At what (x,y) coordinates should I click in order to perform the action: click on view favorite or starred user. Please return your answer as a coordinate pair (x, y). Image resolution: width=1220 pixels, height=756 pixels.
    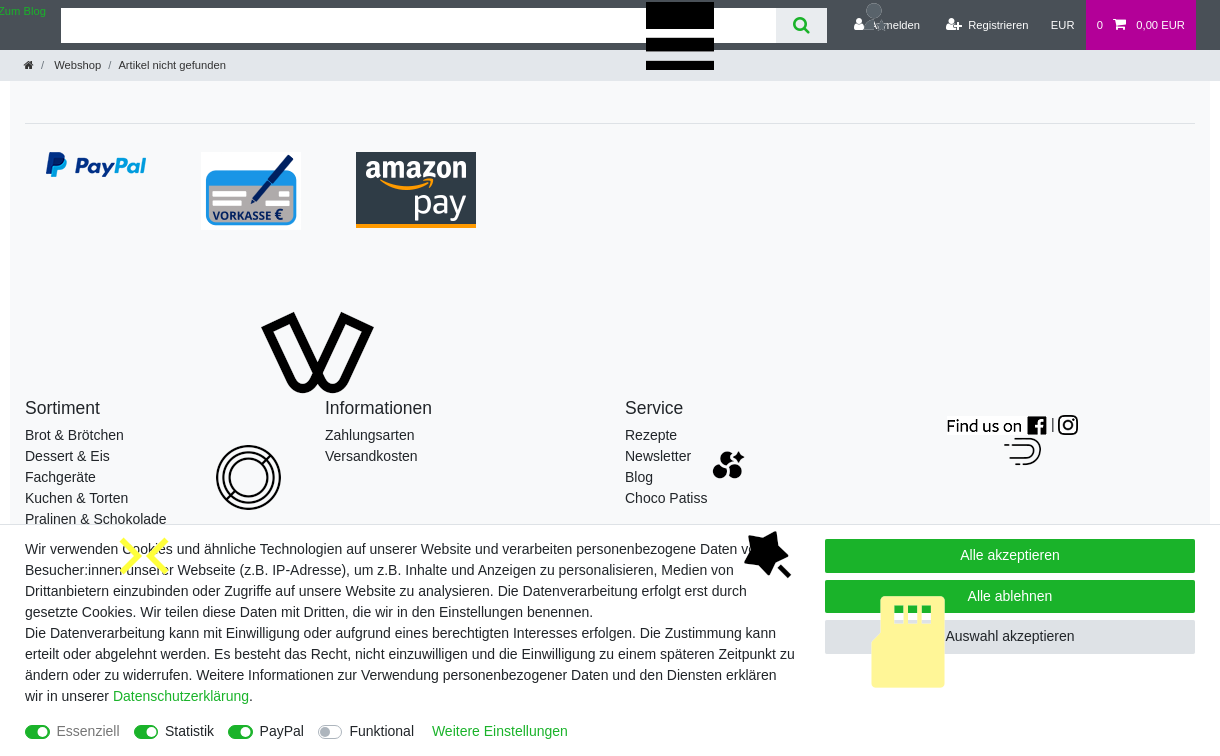
    Looking at the image, I should click on (874, 17).